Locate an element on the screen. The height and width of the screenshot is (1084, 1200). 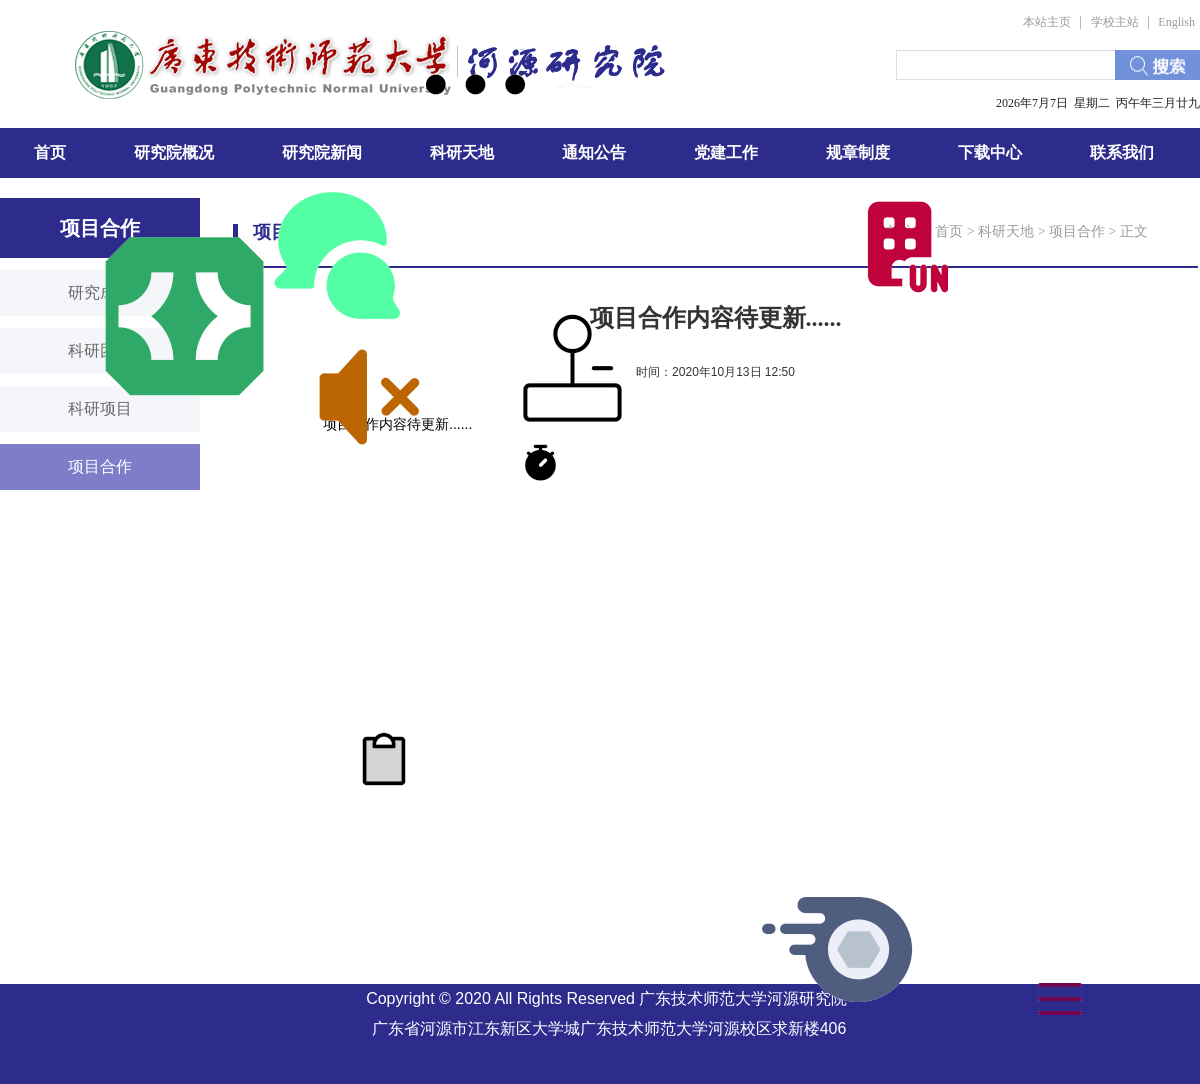
access clipboard contents is located at coordinates (384, 760).